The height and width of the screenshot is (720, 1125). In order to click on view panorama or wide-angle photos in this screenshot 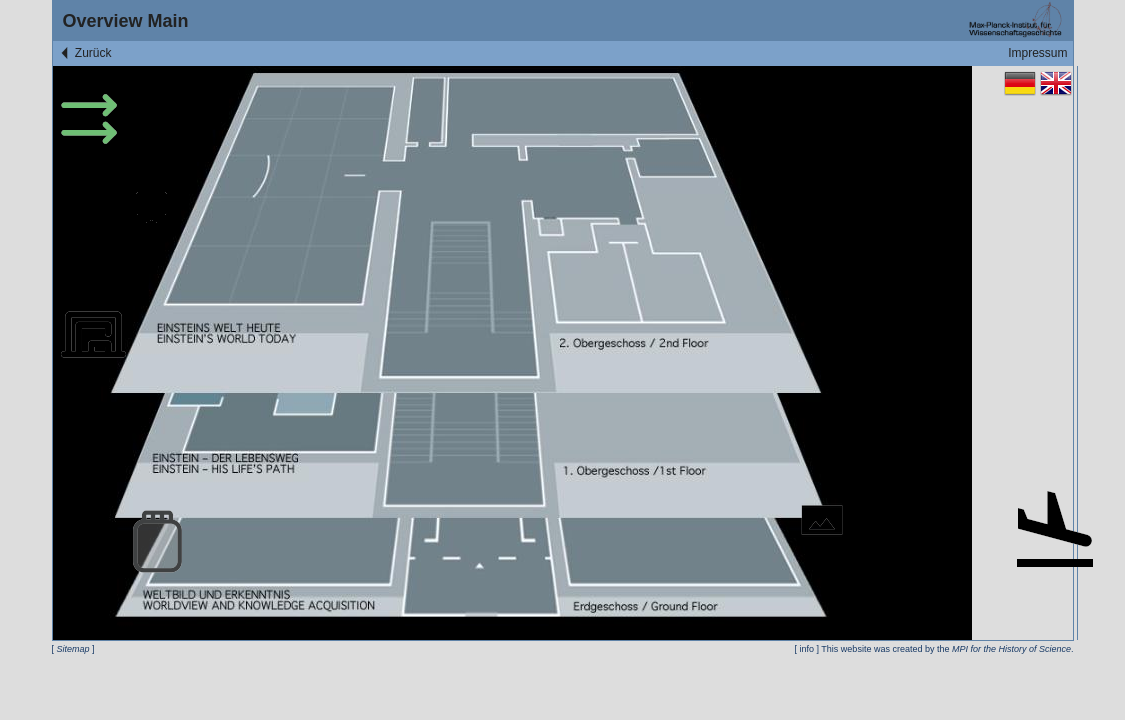, I will do `click(822, 520)`.